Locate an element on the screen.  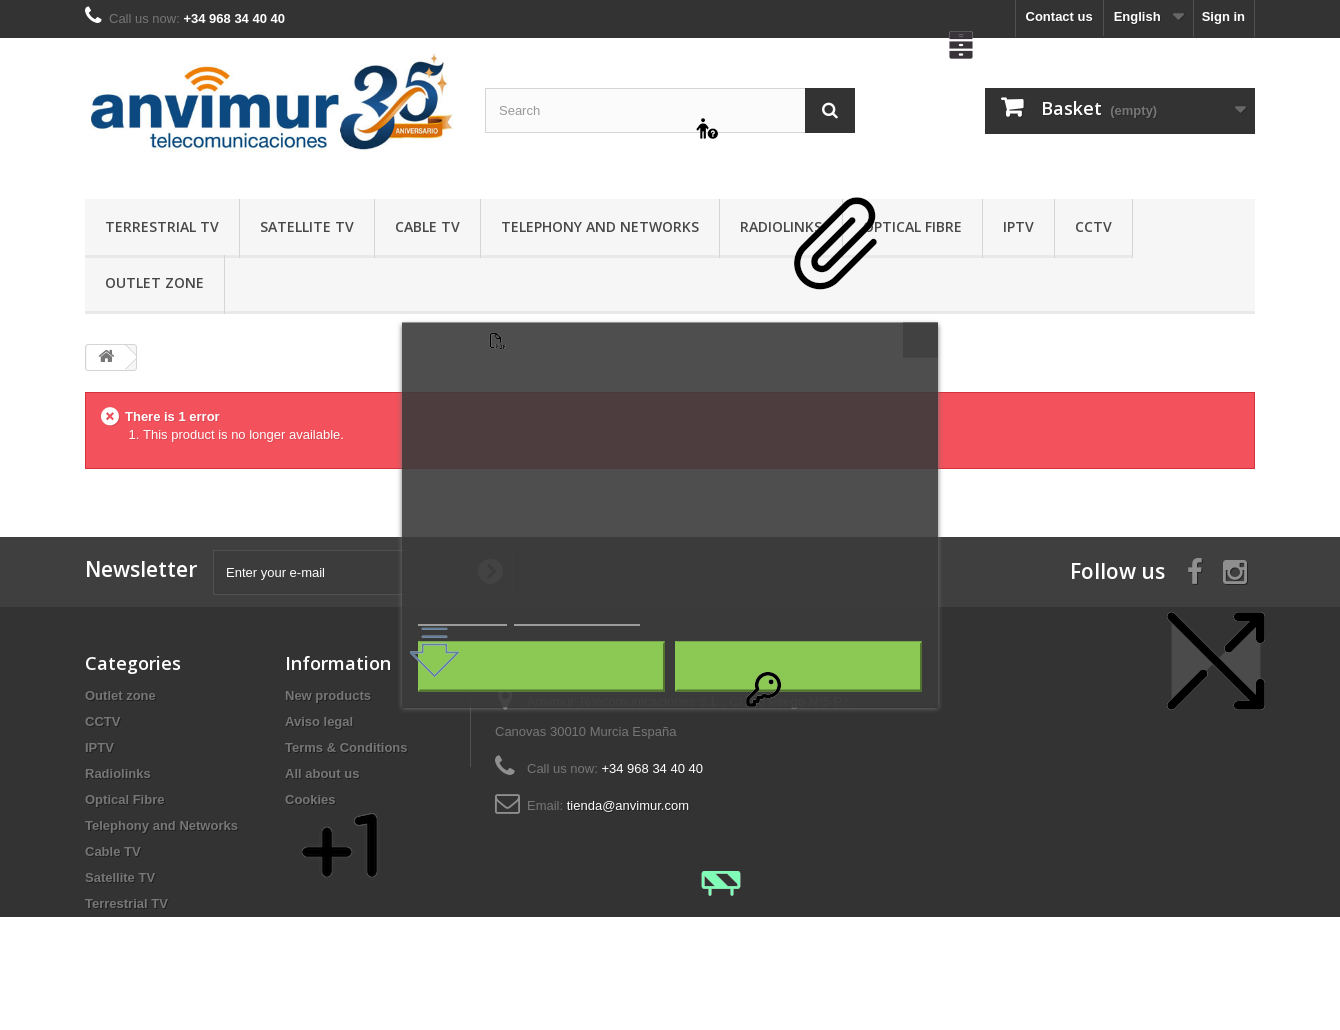
access security or password settings is located at coordinates (763, 690).